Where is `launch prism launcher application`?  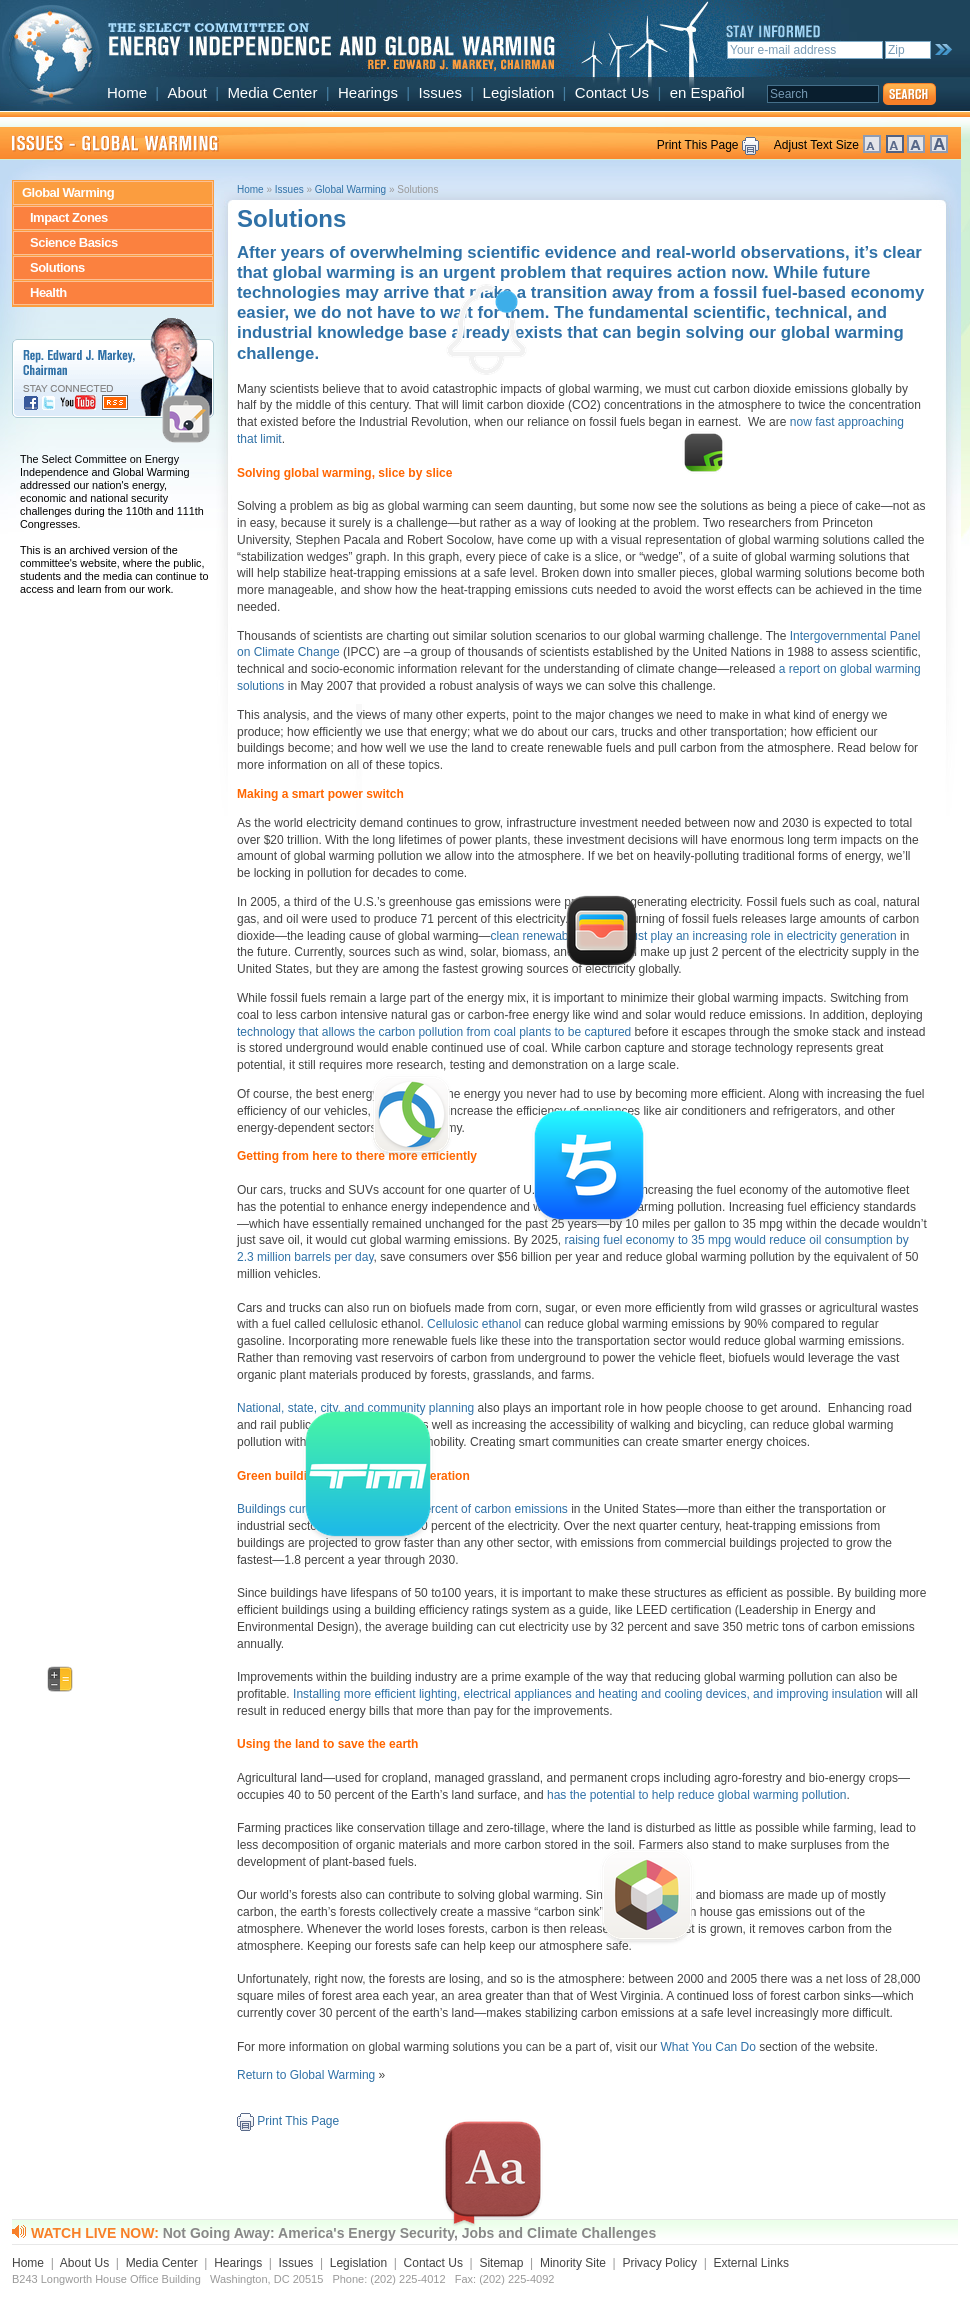 launch prism launcher application is located at coordinates (647, 1895).